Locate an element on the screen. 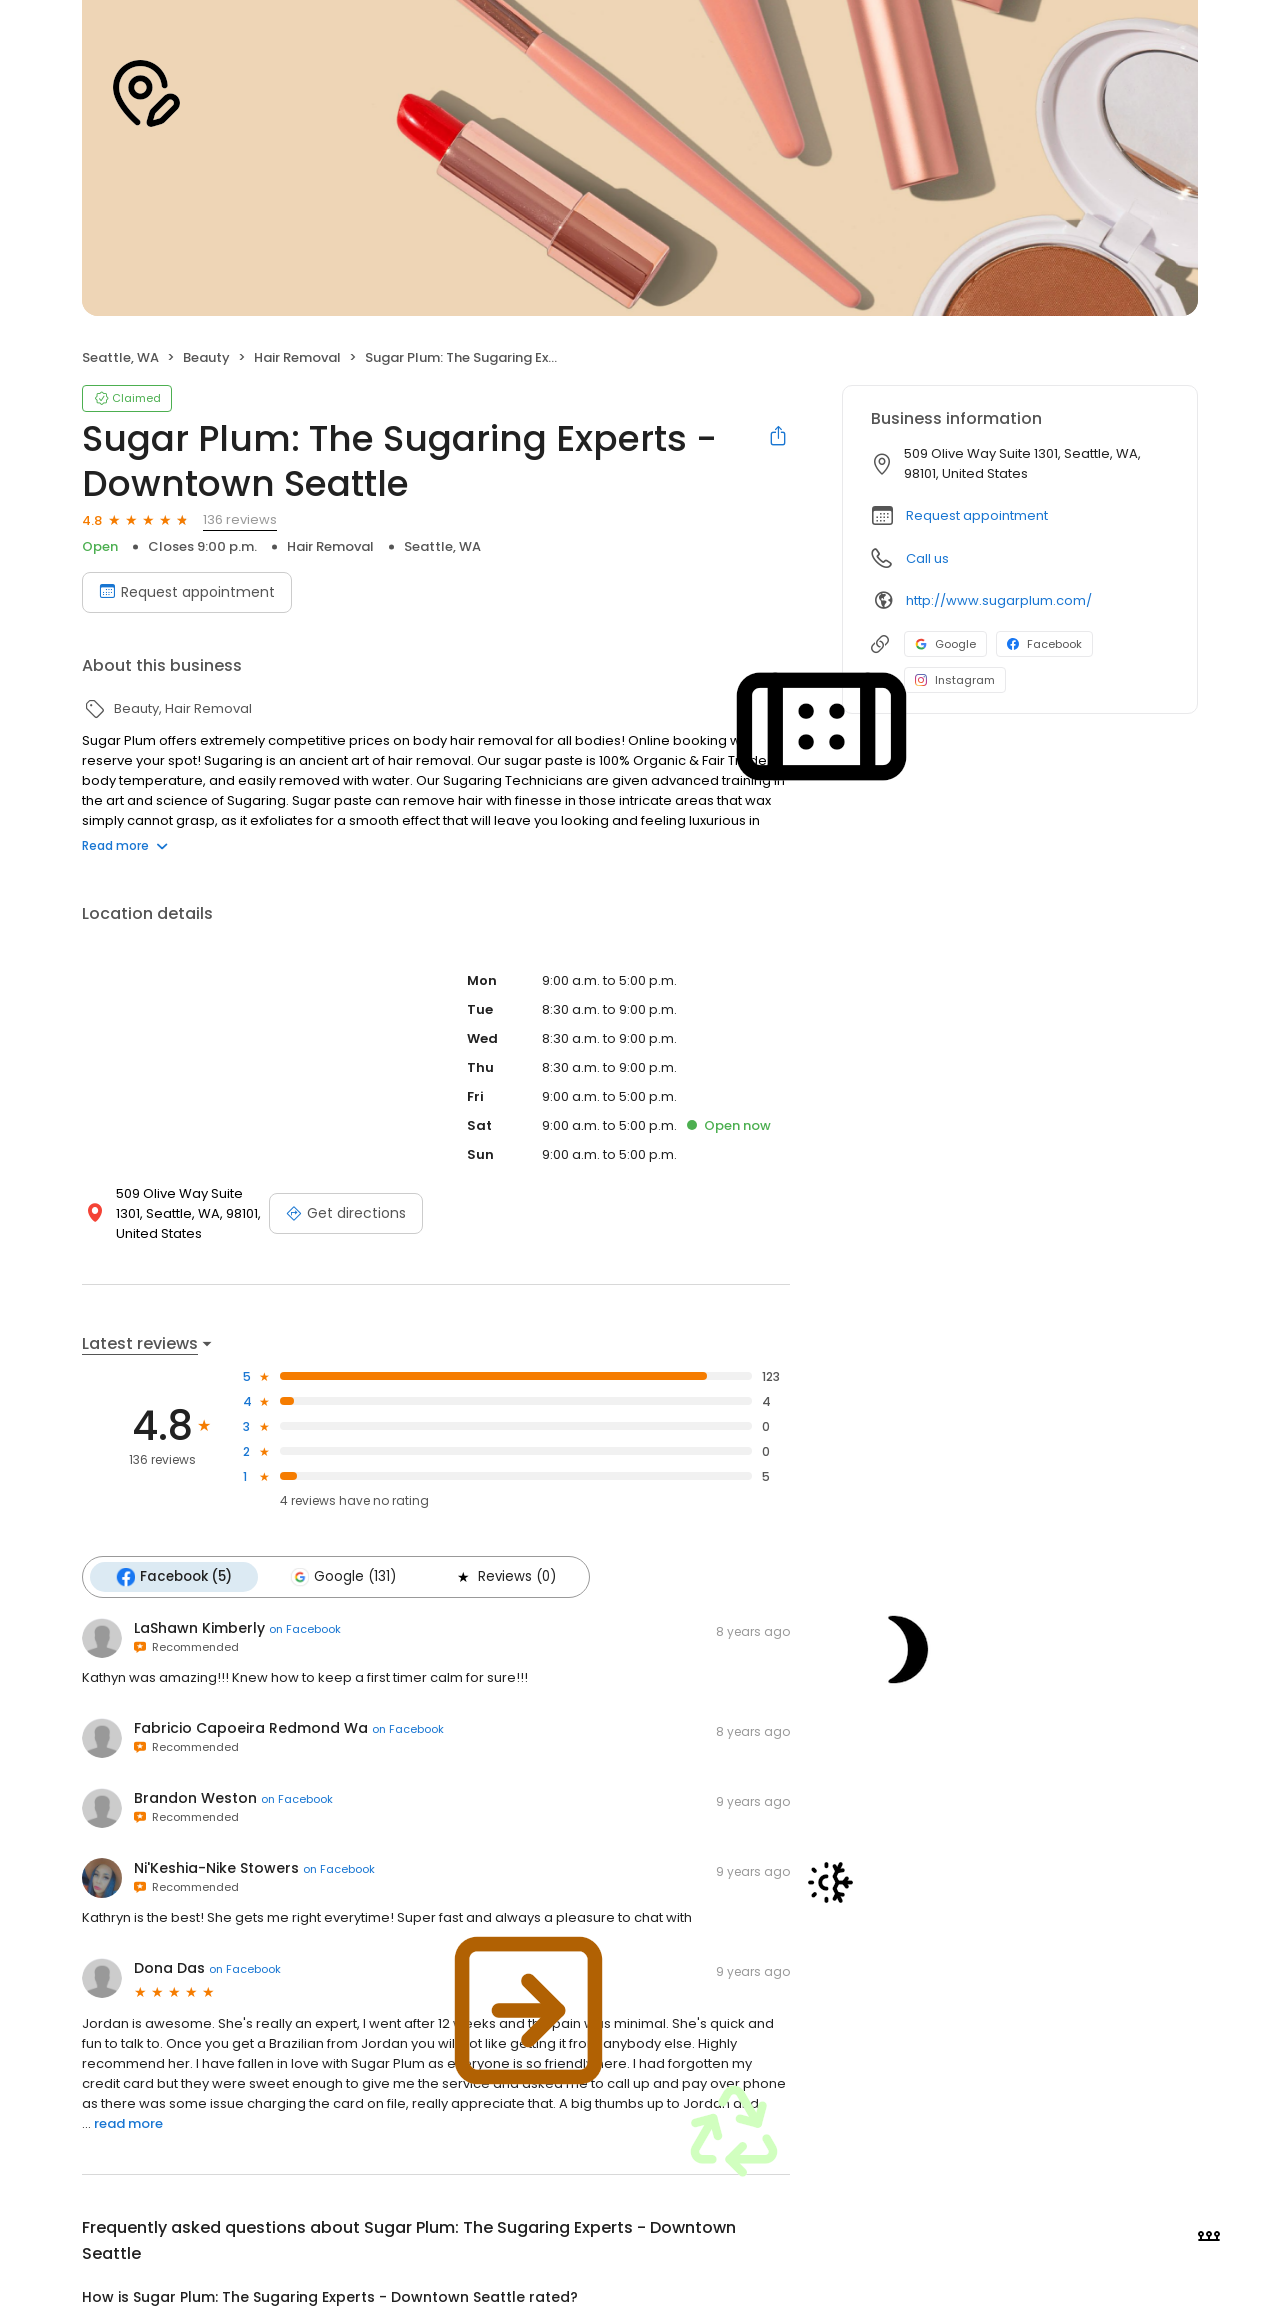 The width and height of the screenshot is (1280, 2306). view bus network topology is located at coordinates (1209, 2236).